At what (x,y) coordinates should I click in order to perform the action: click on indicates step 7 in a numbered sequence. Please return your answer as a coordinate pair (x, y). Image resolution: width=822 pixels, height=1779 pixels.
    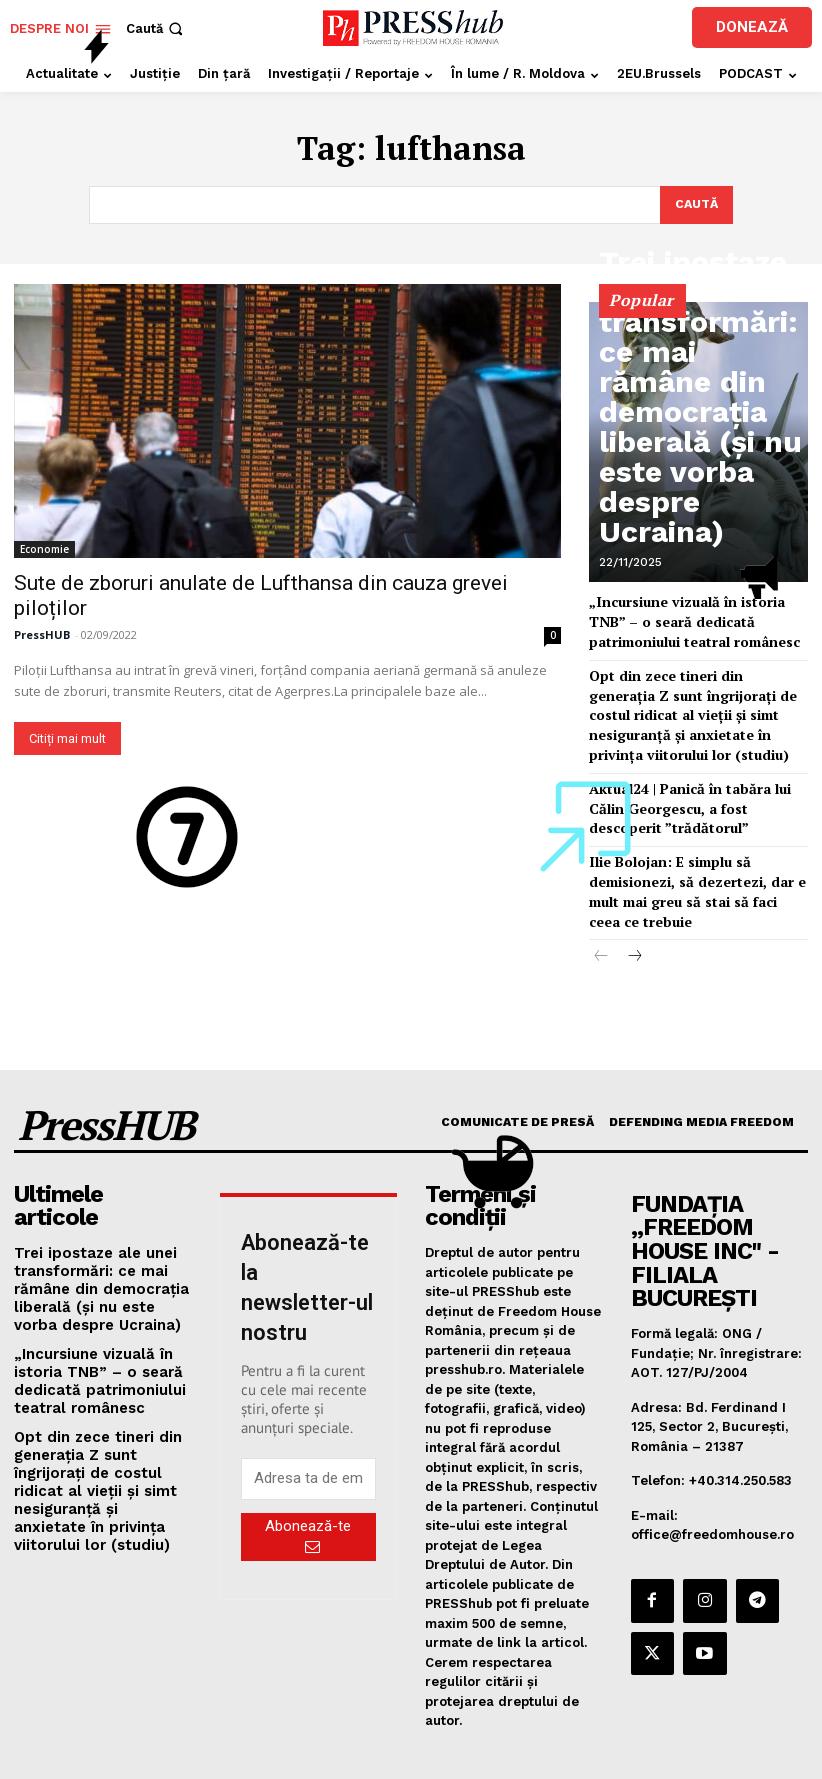
    Looking at the image, I should click on (187, 837).